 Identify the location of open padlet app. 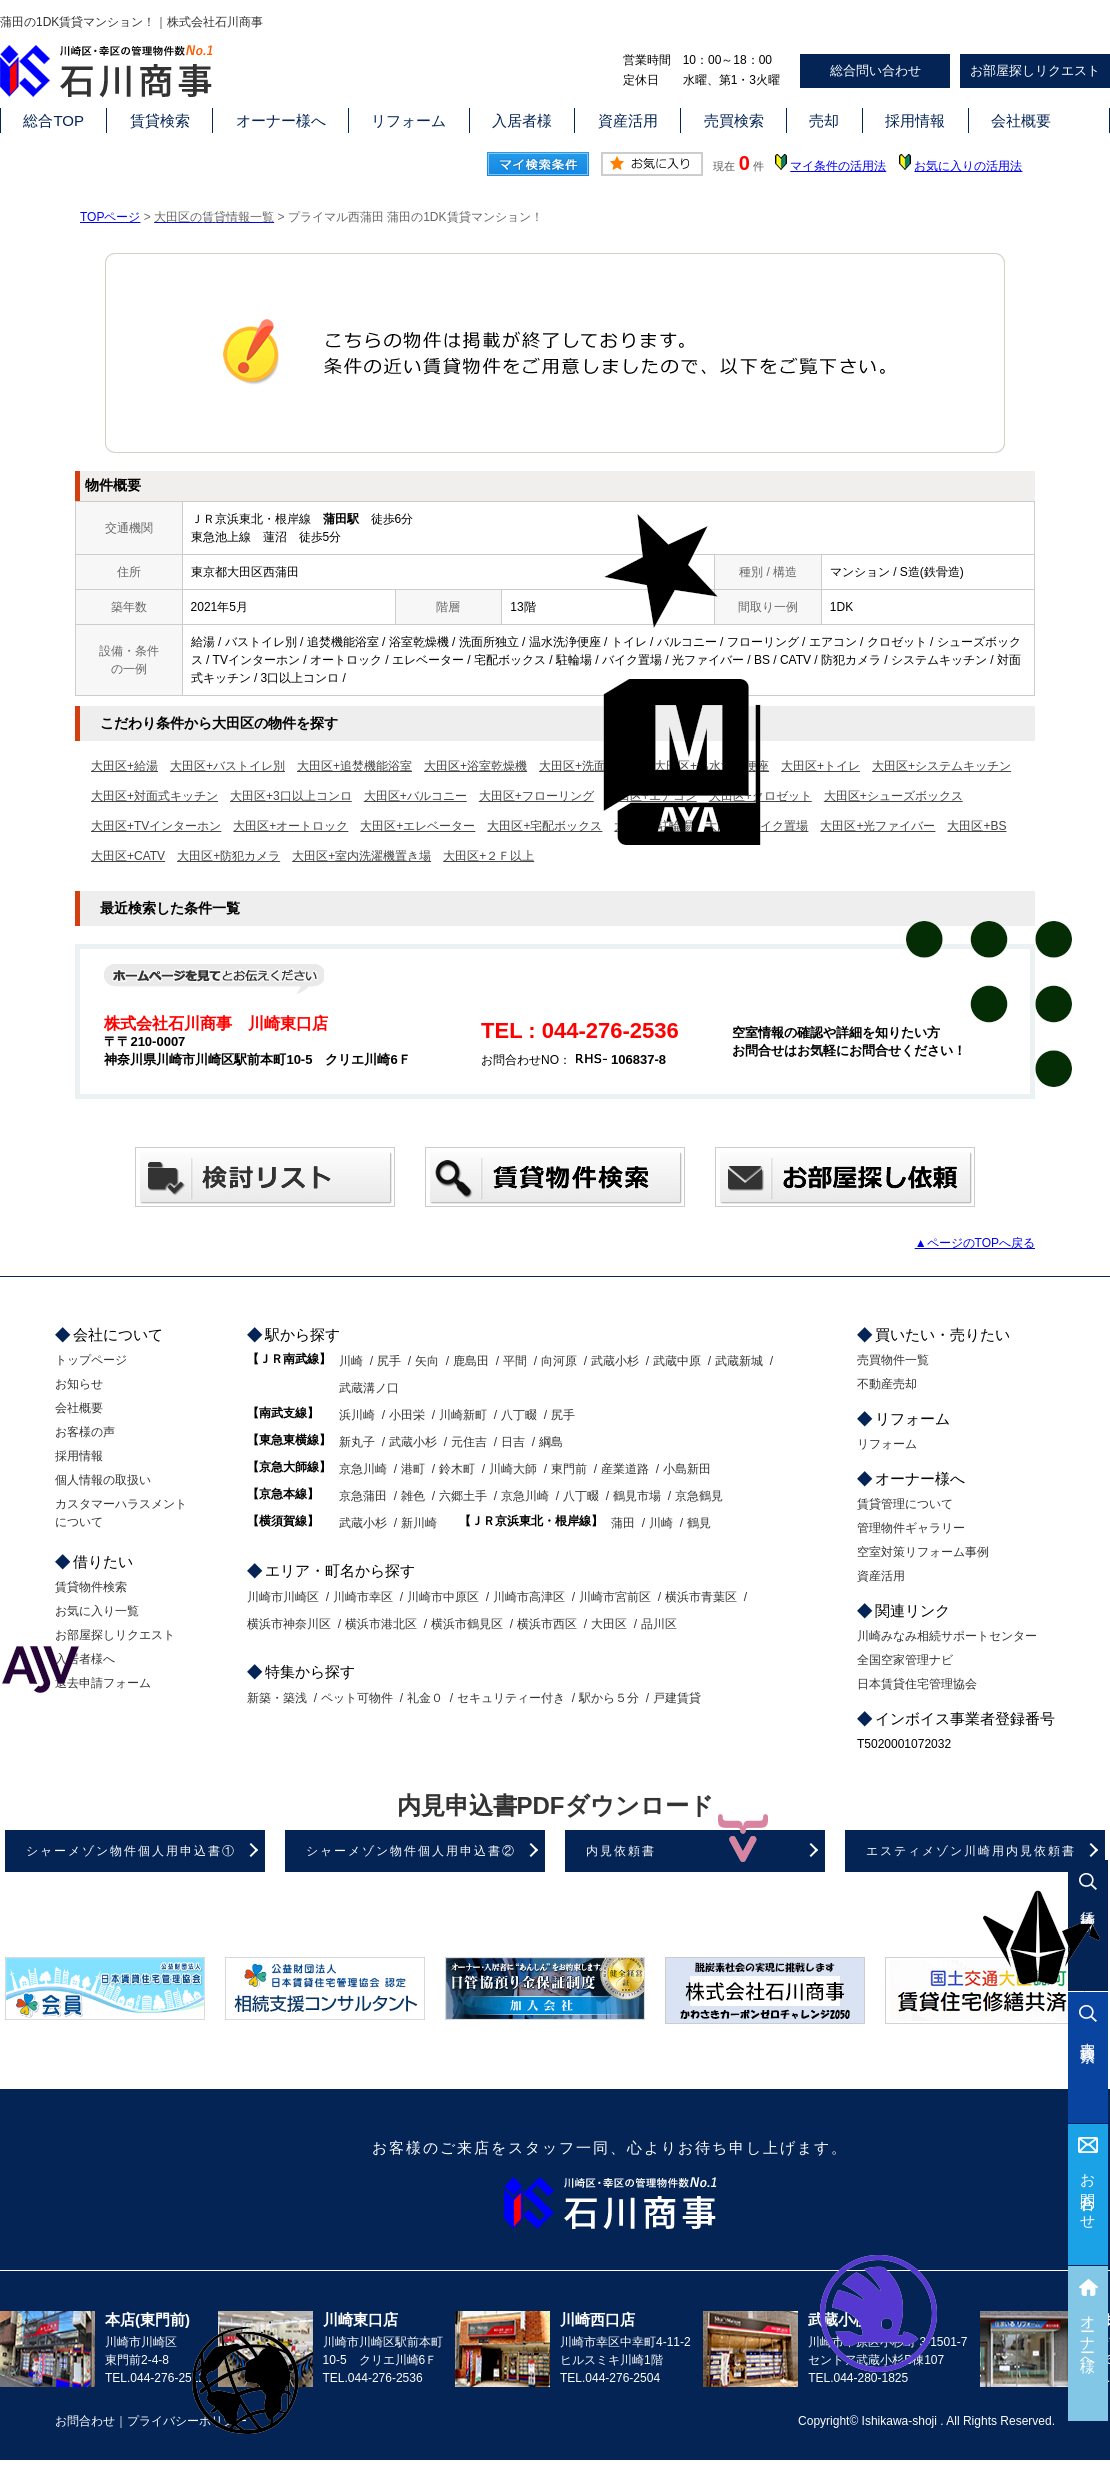
(1041, 1937).